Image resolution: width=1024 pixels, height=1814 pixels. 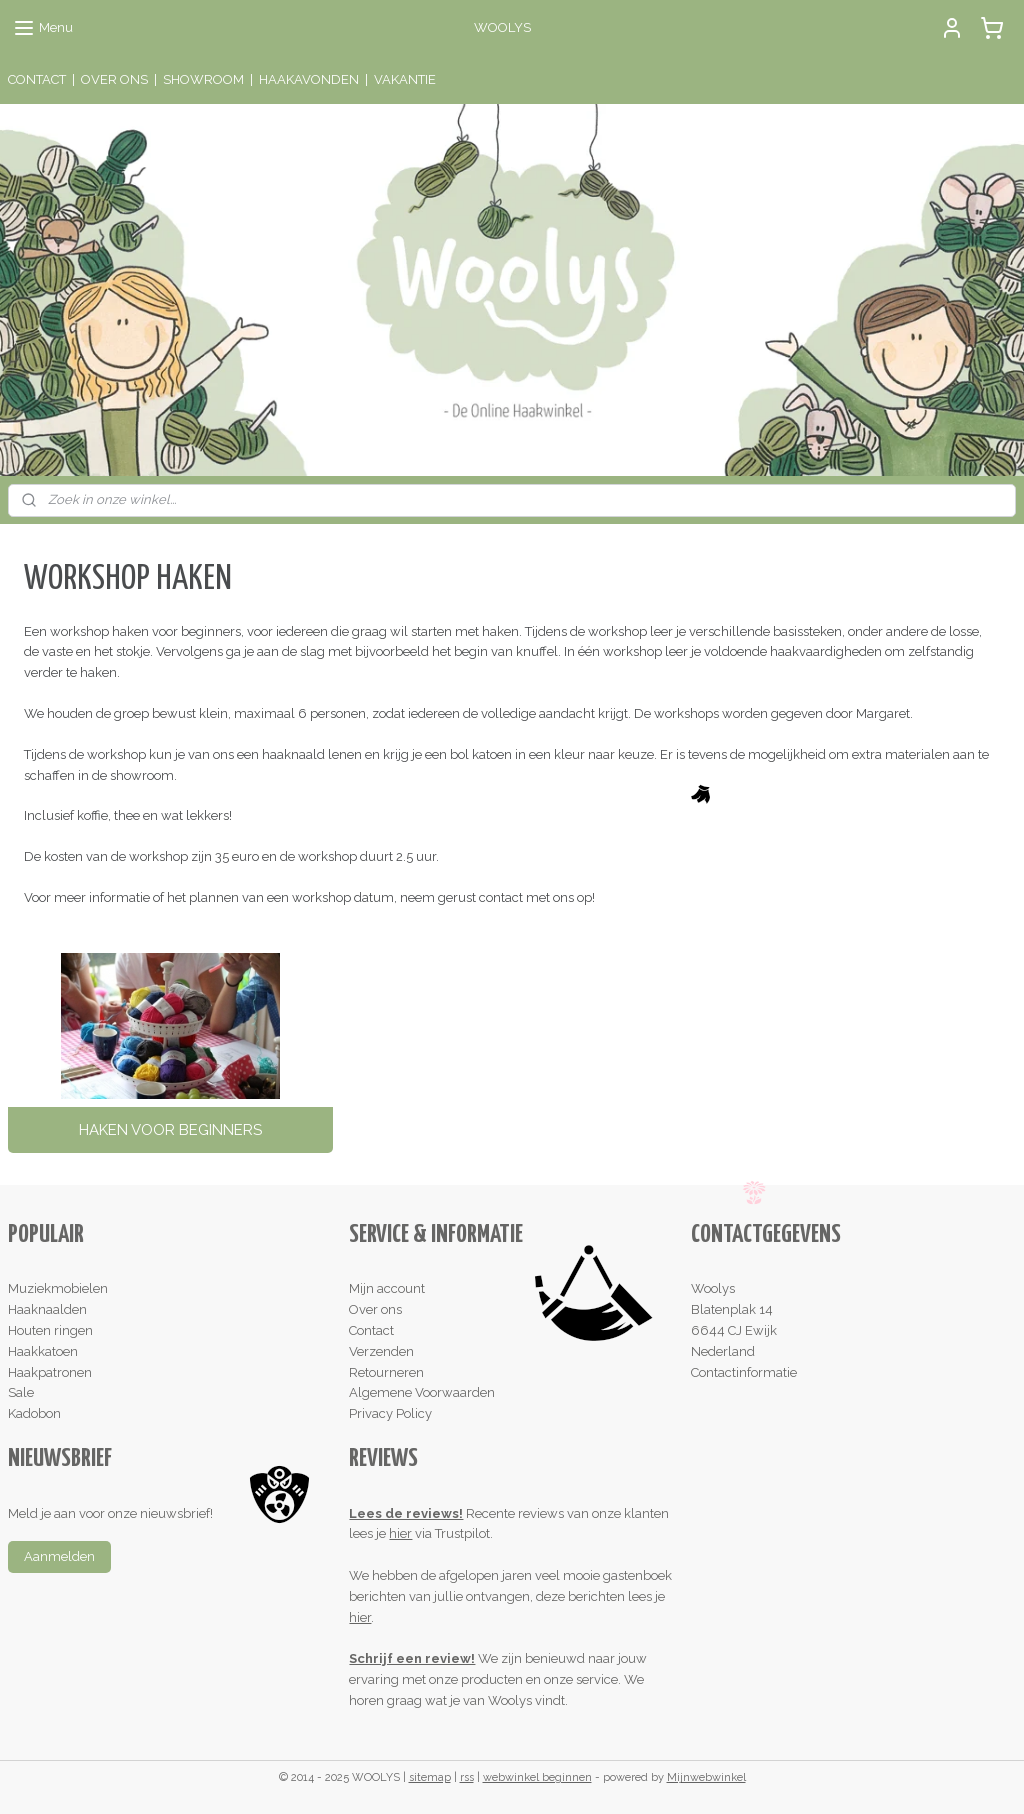 What do you see at coordinates (593, 1299) in the screenshot?
I see `equip or use hunting horn instrument` at bounding box center [593, 1299].